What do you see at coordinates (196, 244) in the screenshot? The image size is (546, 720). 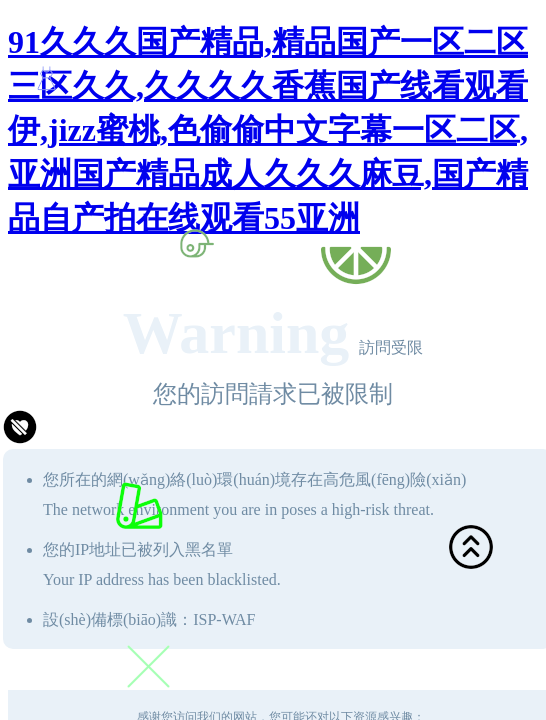 I see `access baseball or sports settings` at bounding box center [196, 244].